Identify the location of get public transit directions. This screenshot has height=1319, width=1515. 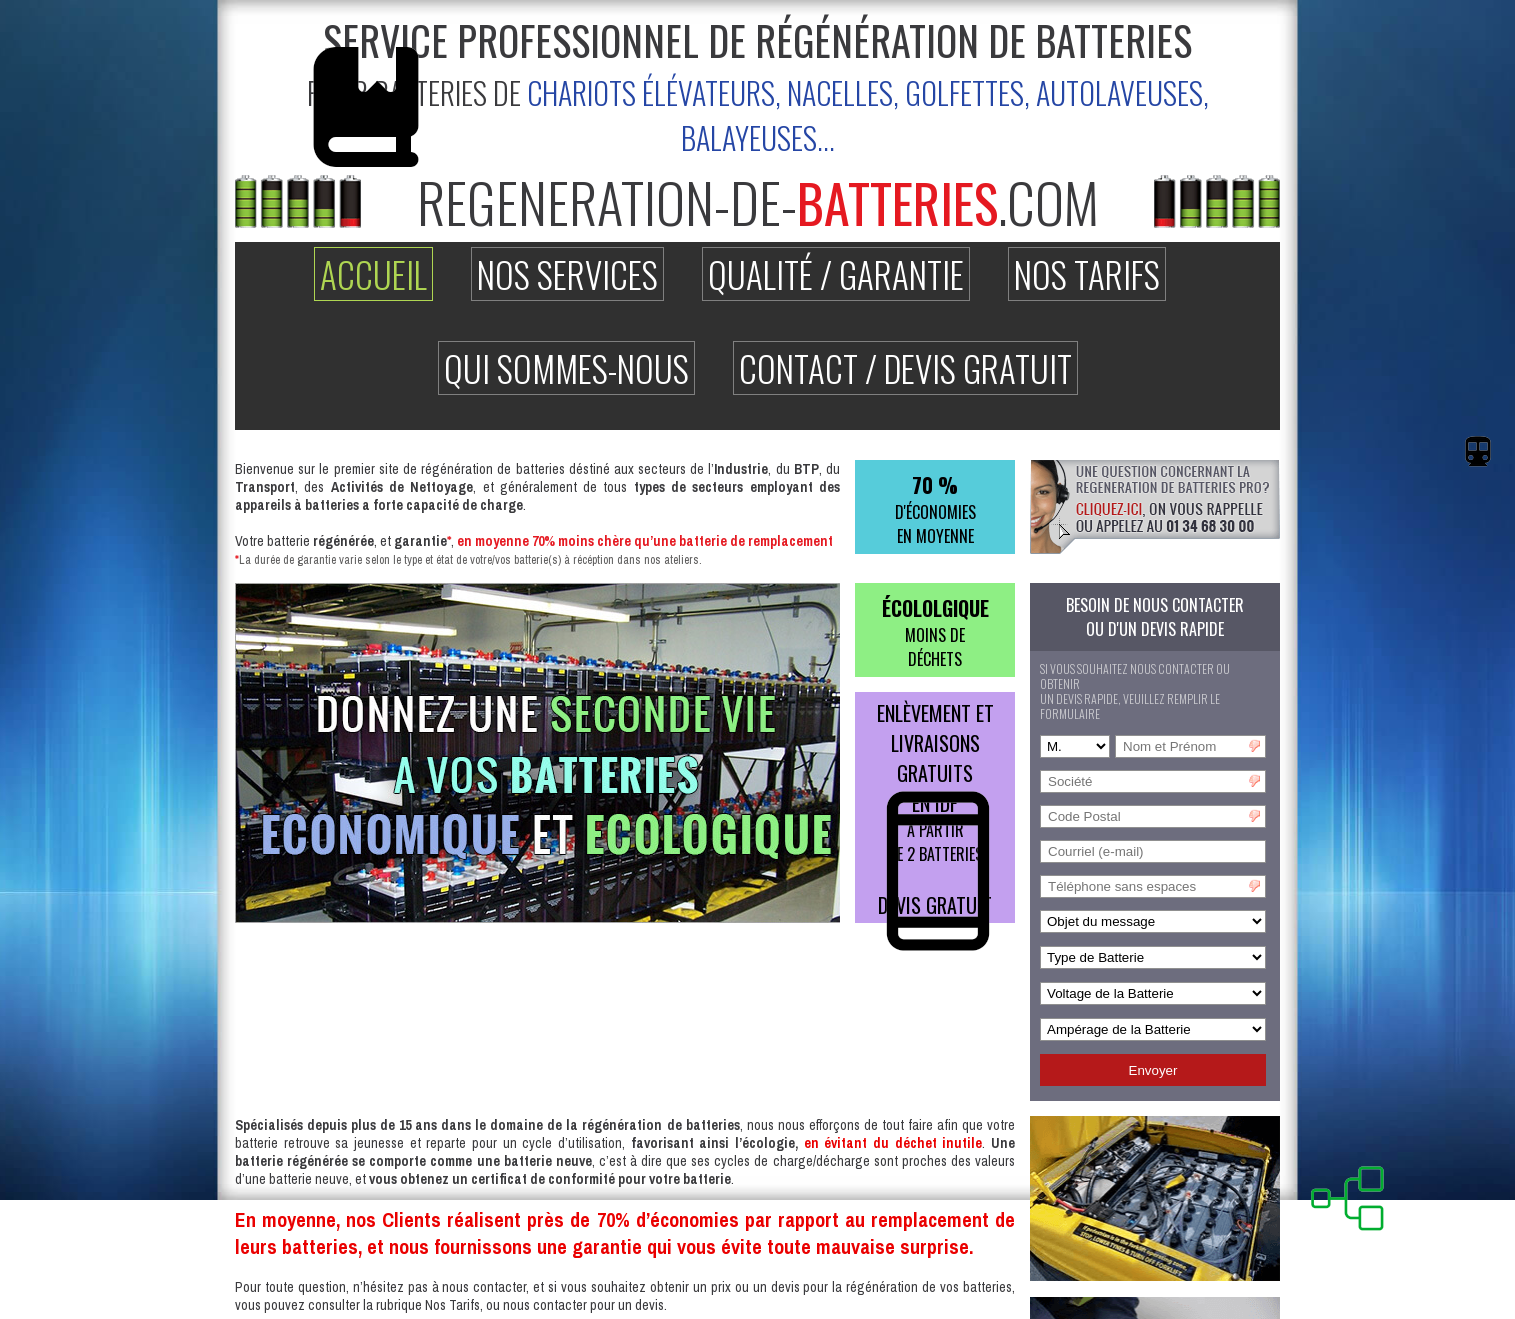
(1478, 452).